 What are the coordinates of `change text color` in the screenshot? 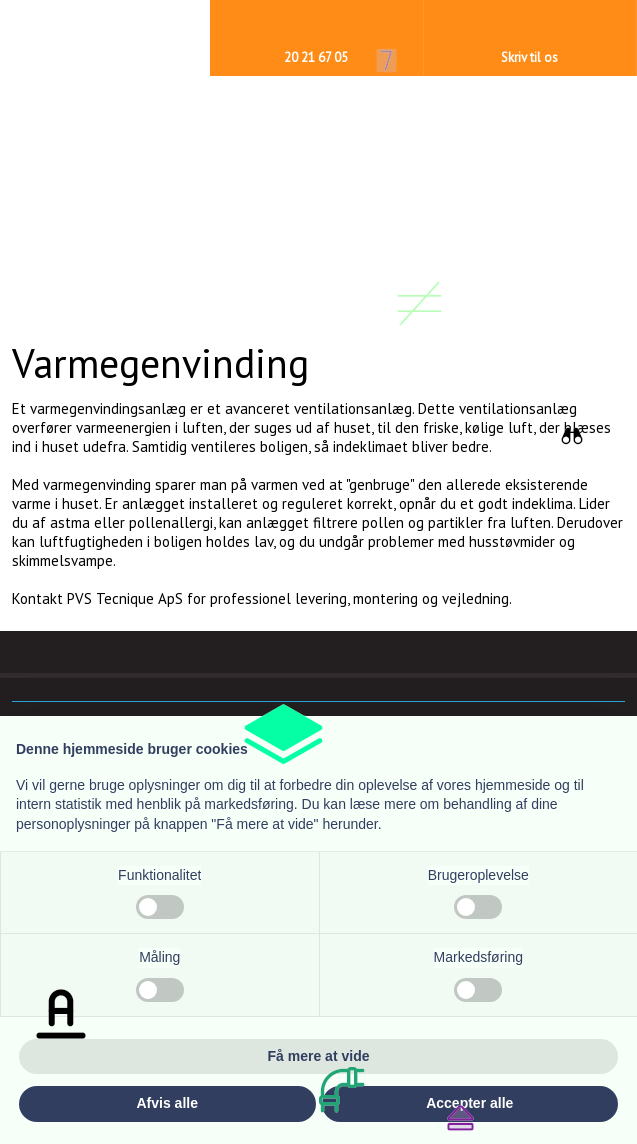 It's located at (61, 1014).